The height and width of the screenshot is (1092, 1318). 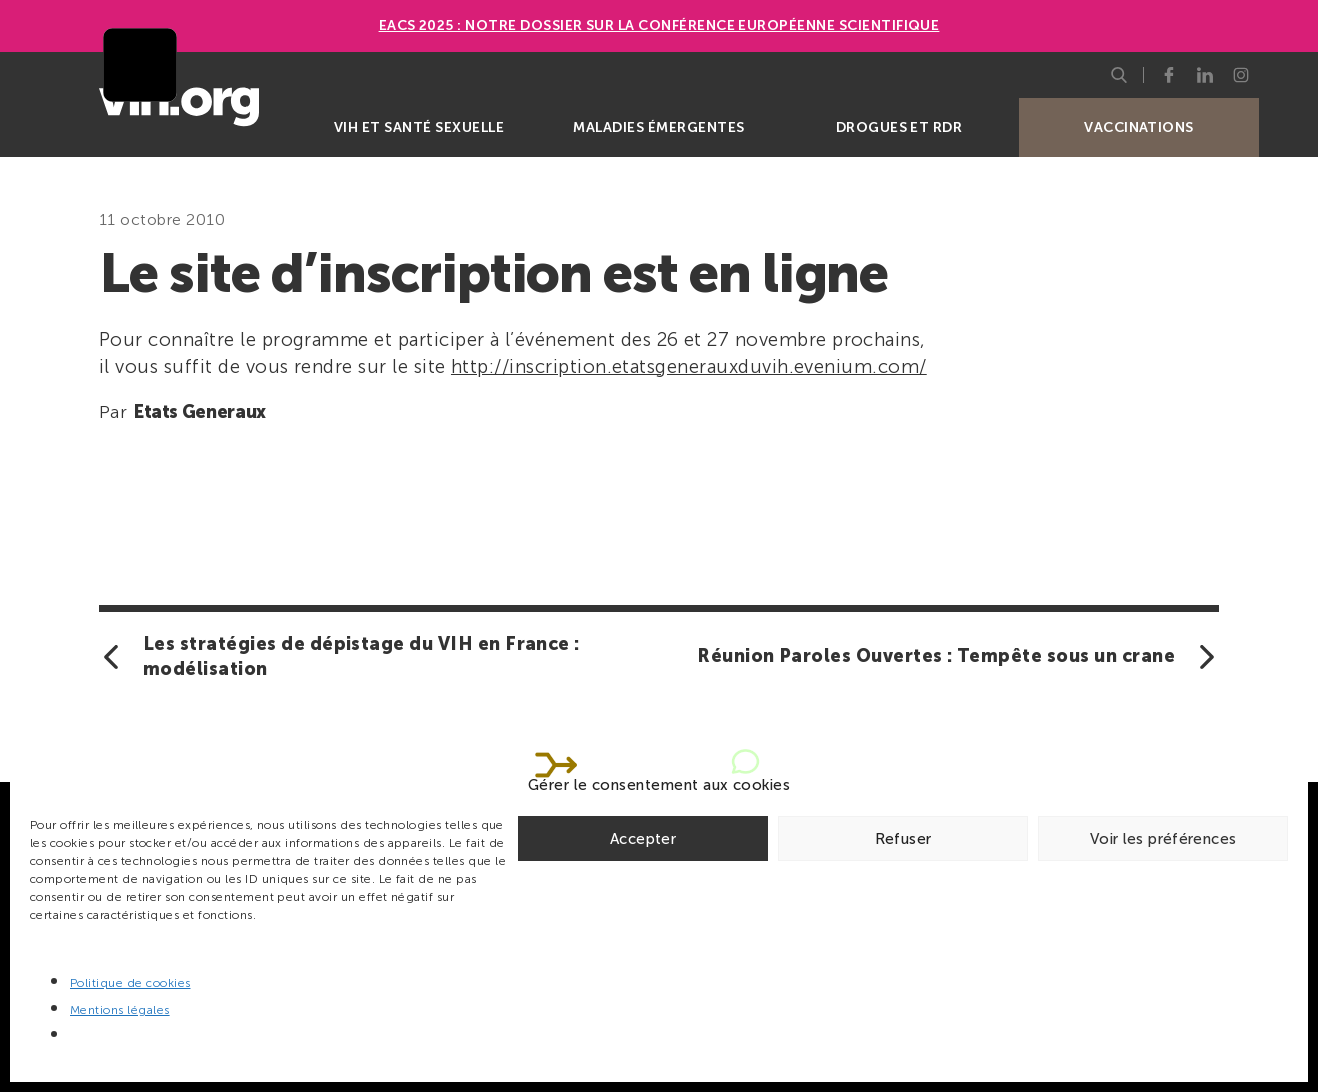 I want to click on open messaging or chat, so click(x=745, y=761).